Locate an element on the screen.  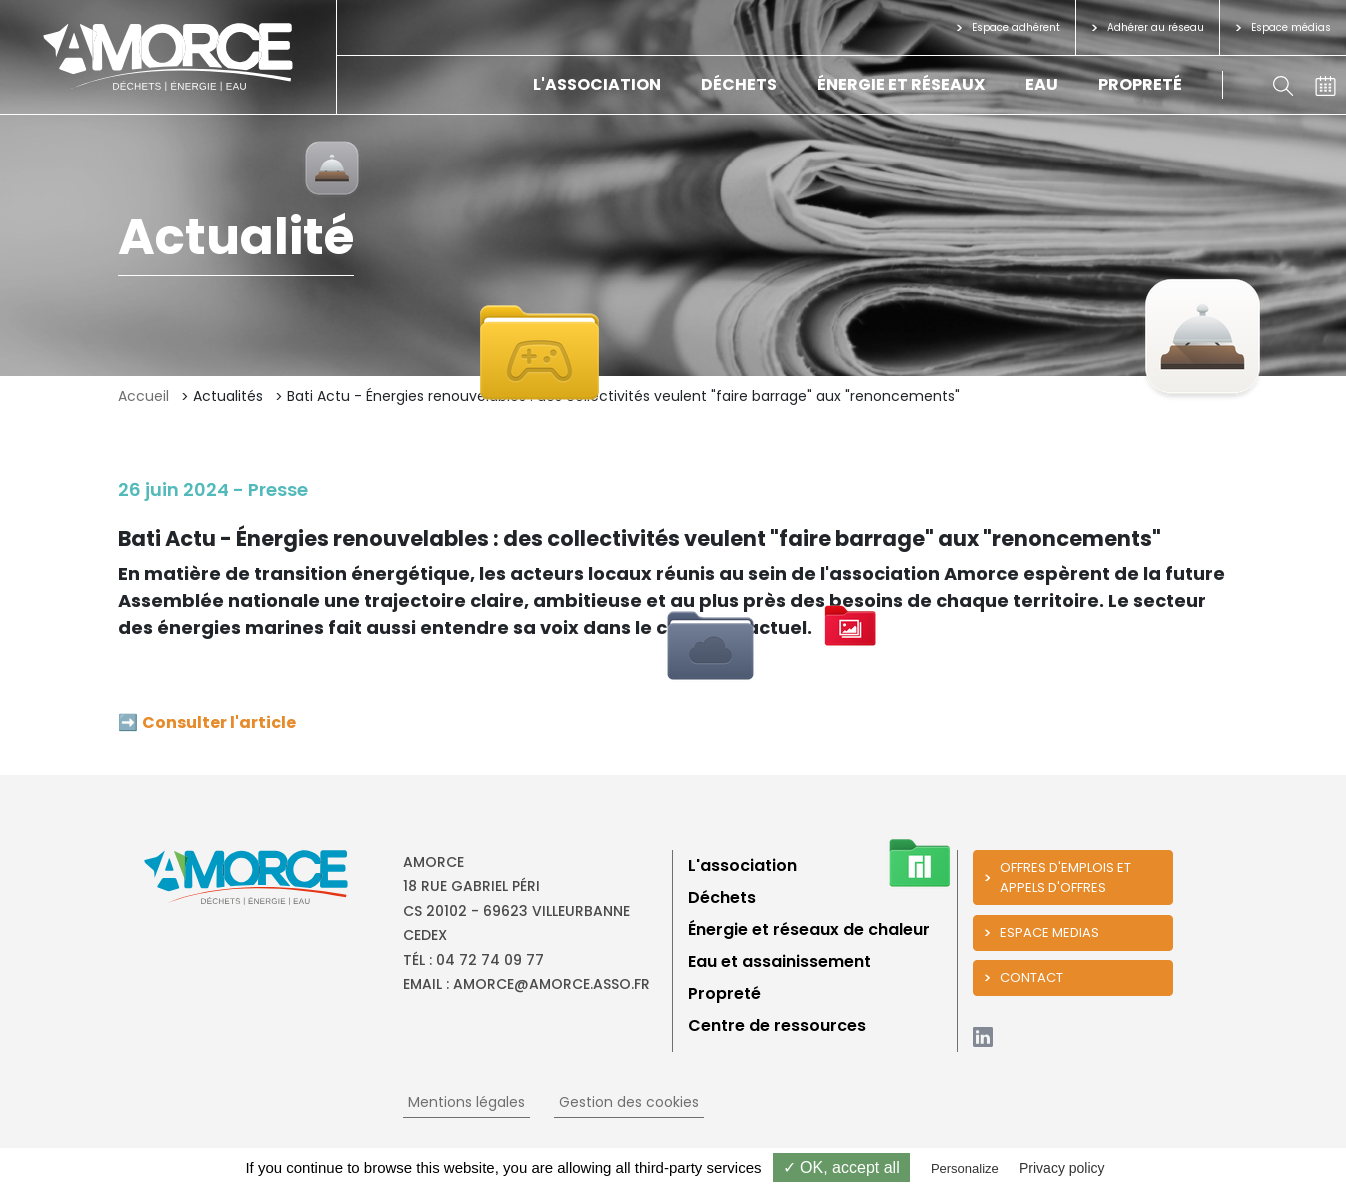
open manjaro linux system folder is located at coordinates (919, 864).